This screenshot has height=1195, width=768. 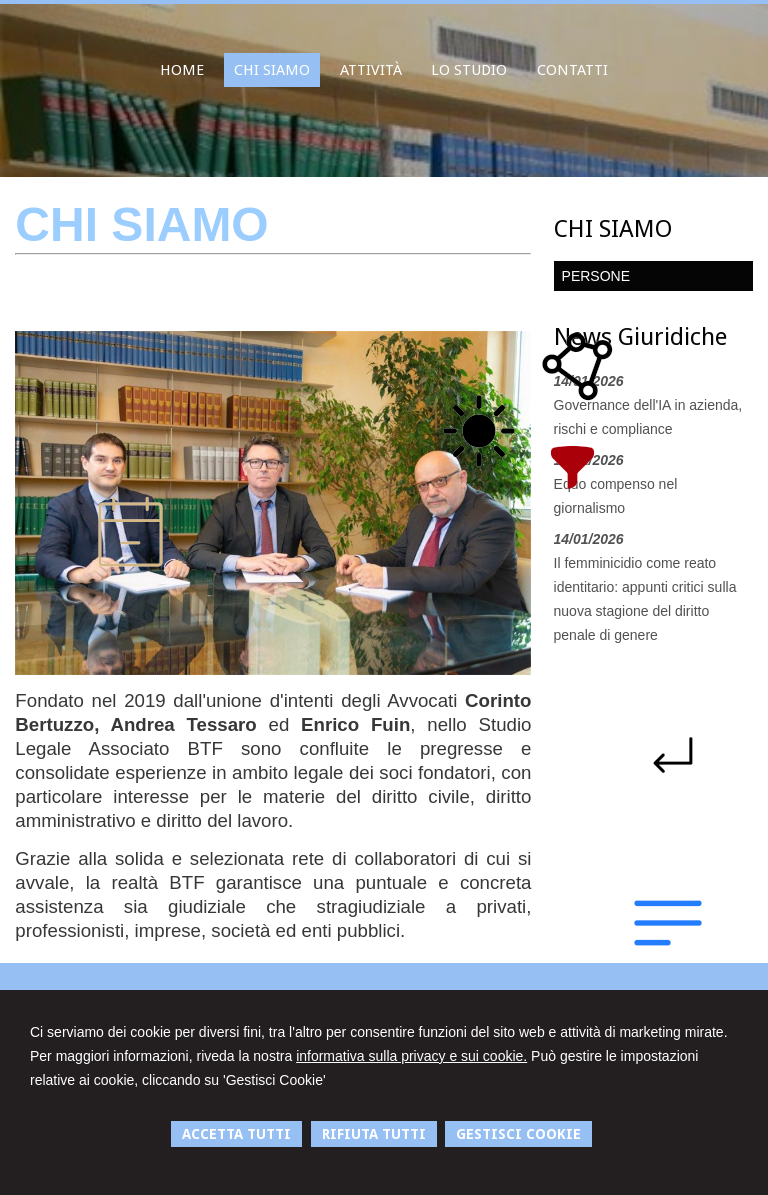 What do you see at coordinates (668, 923) in the screenshot?
I see `open navigation menu` at bounding box center [668, 923].